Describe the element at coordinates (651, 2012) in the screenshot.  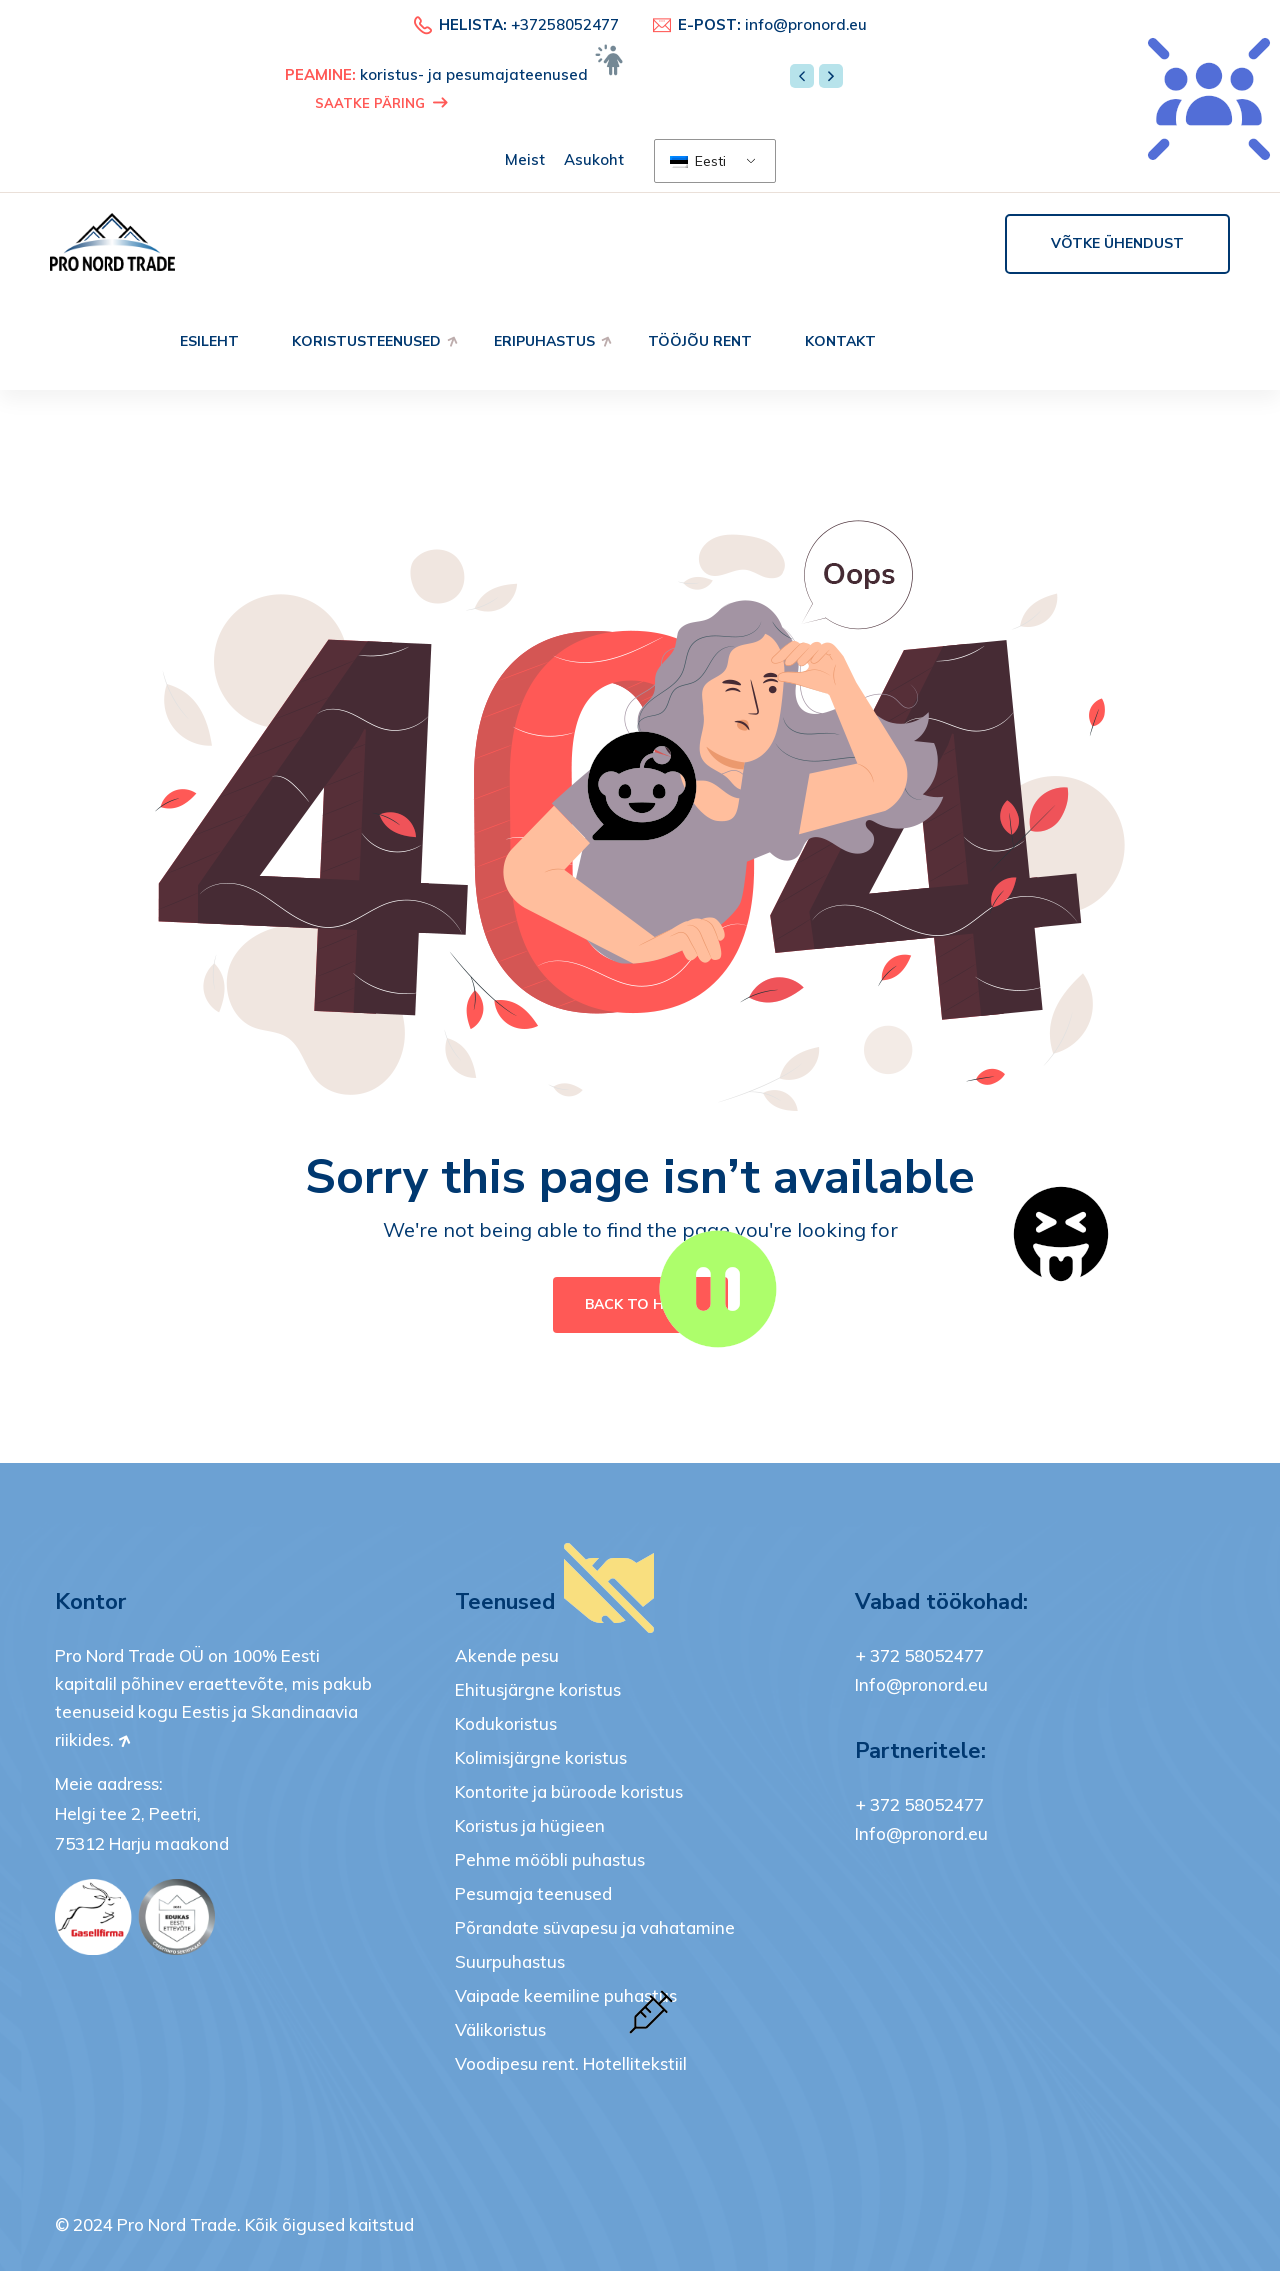
I see `access medical or health information` at that location.